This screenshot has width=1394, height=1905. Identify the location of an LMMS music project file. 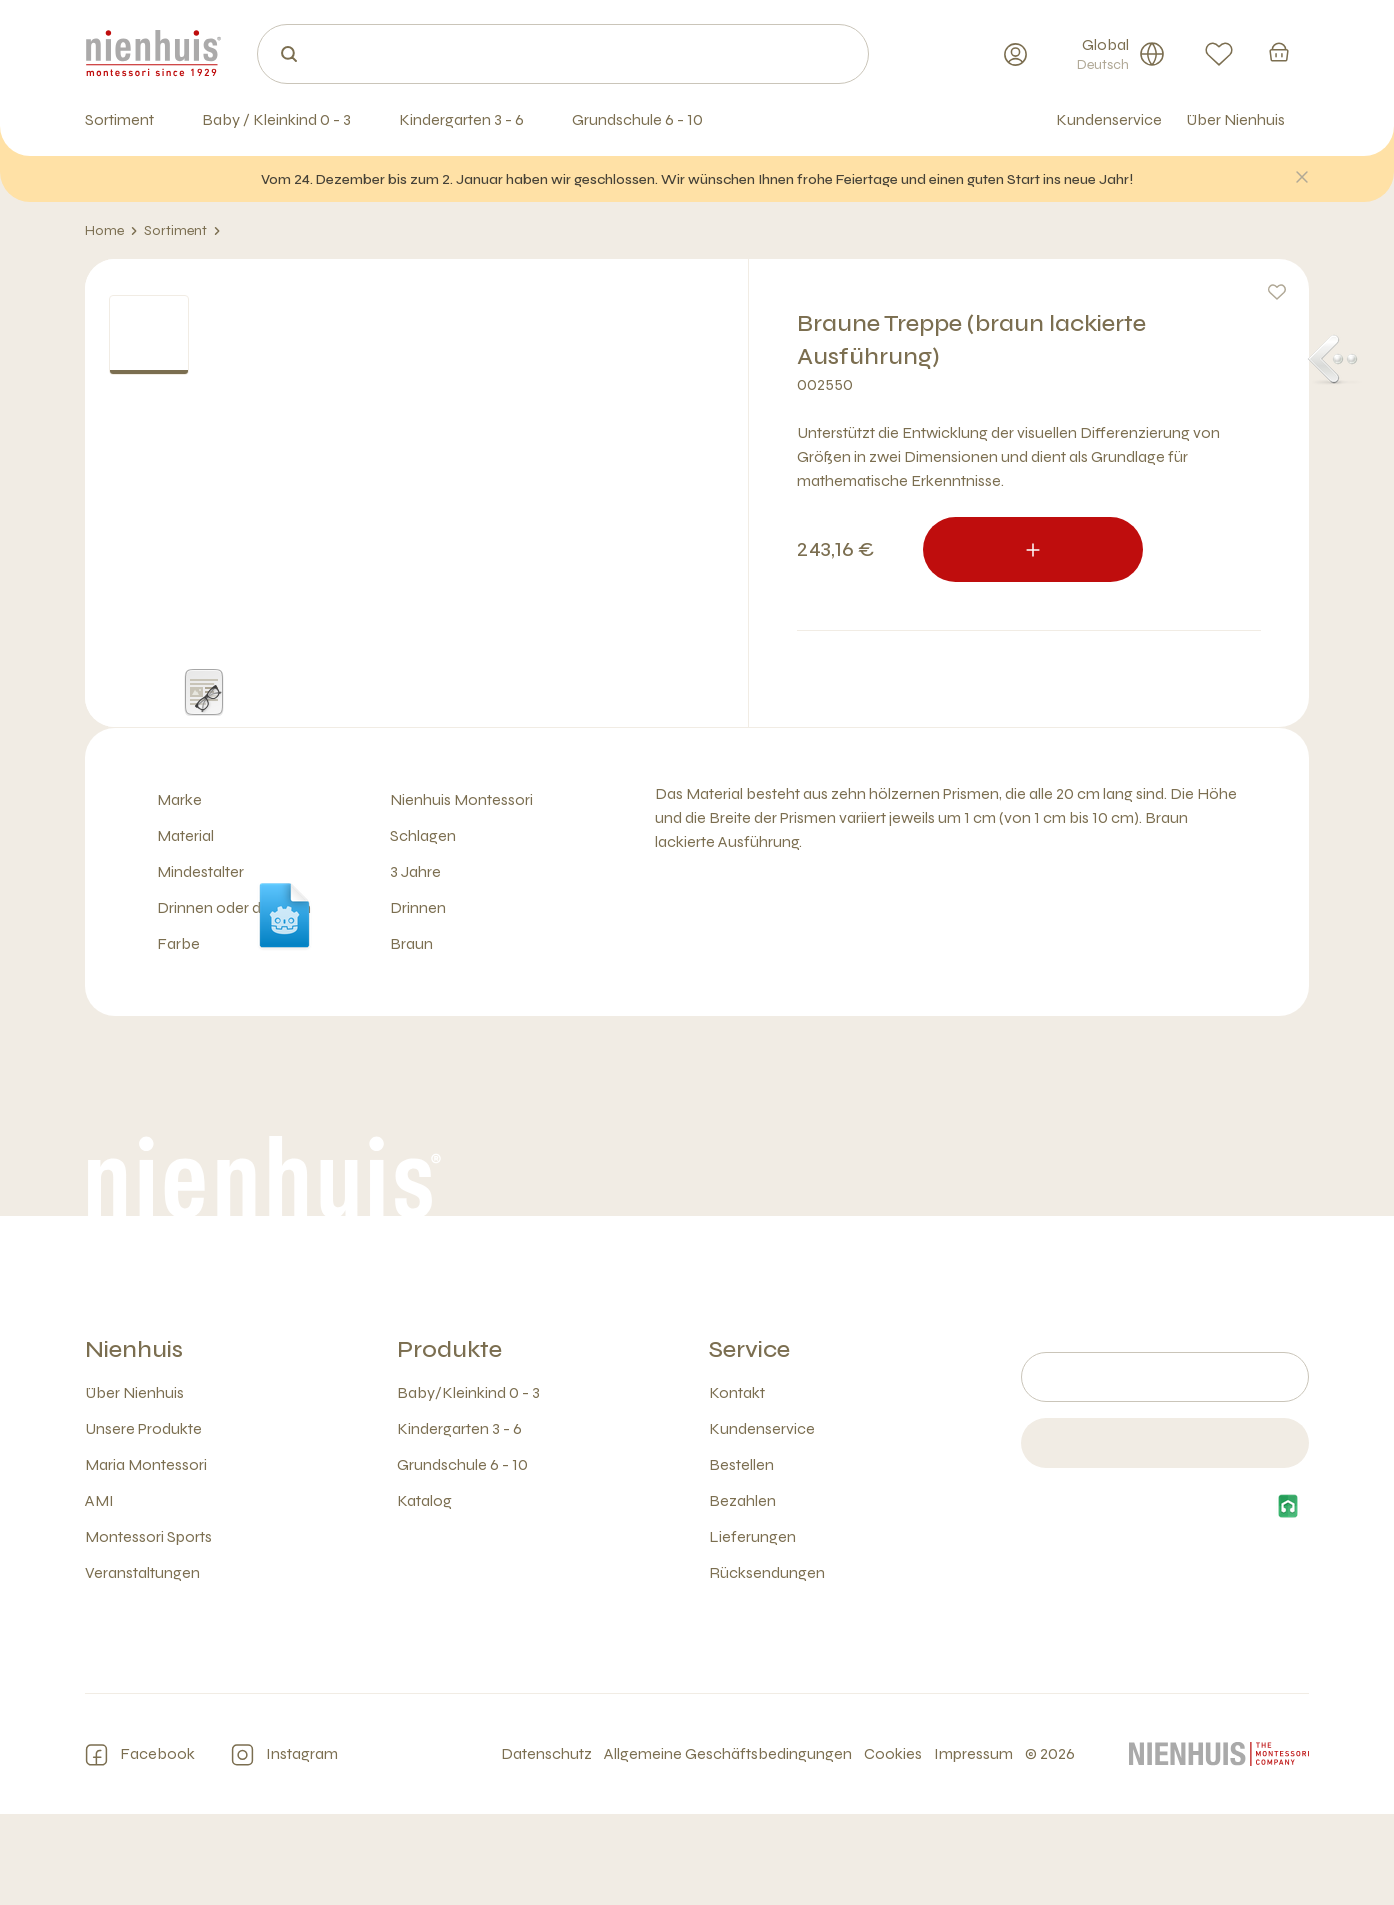
(1288, 1506).